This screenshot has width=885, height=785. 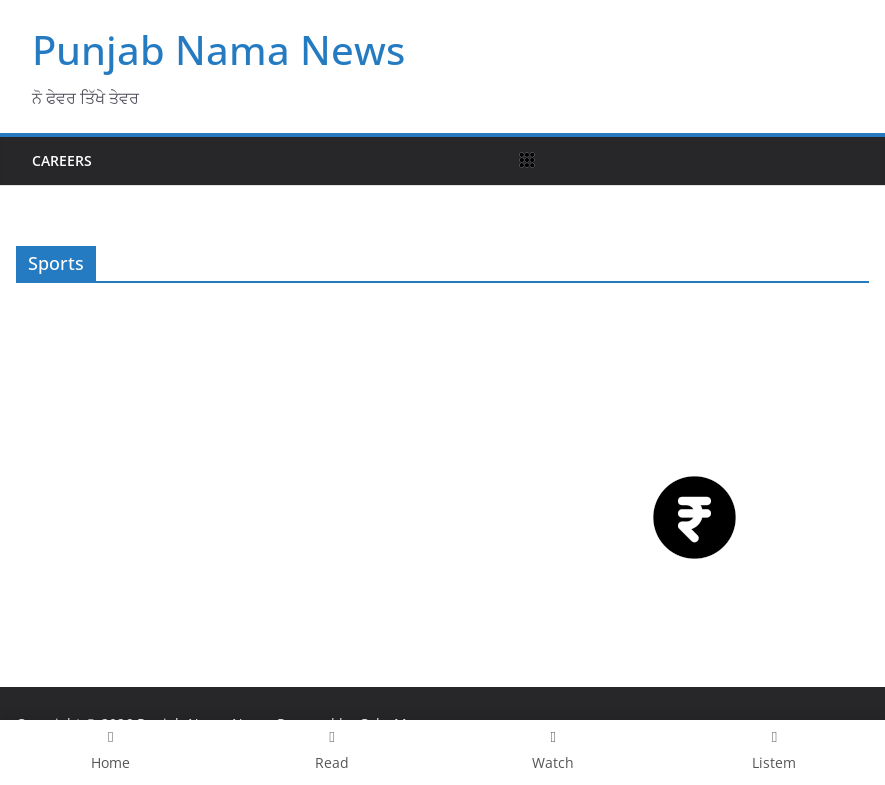 What do you see at coordinates (694, 517) in the screenshot?
I see `indicates Indian rupee currency or payment` at bounding box center [694, 517].